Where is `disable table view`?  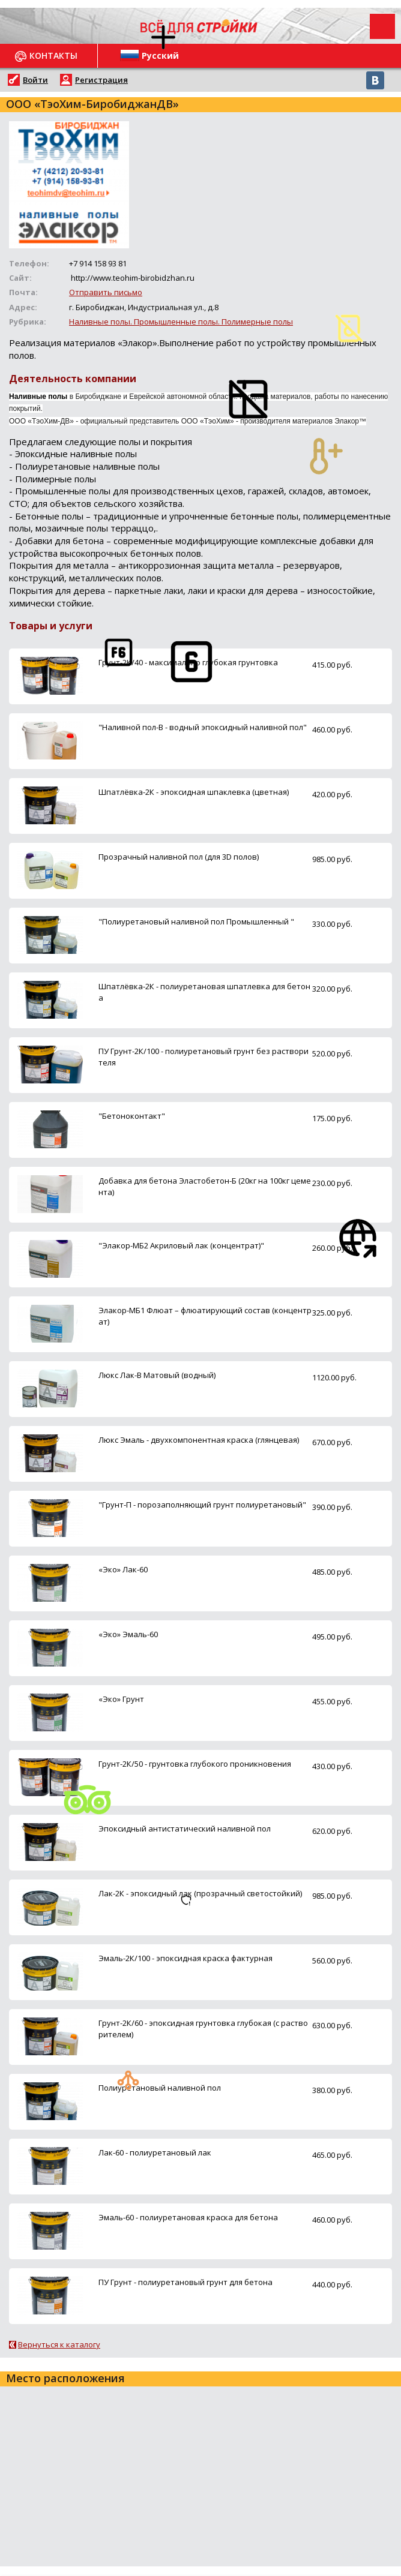 disable table view is located at coordinates (248, 399).